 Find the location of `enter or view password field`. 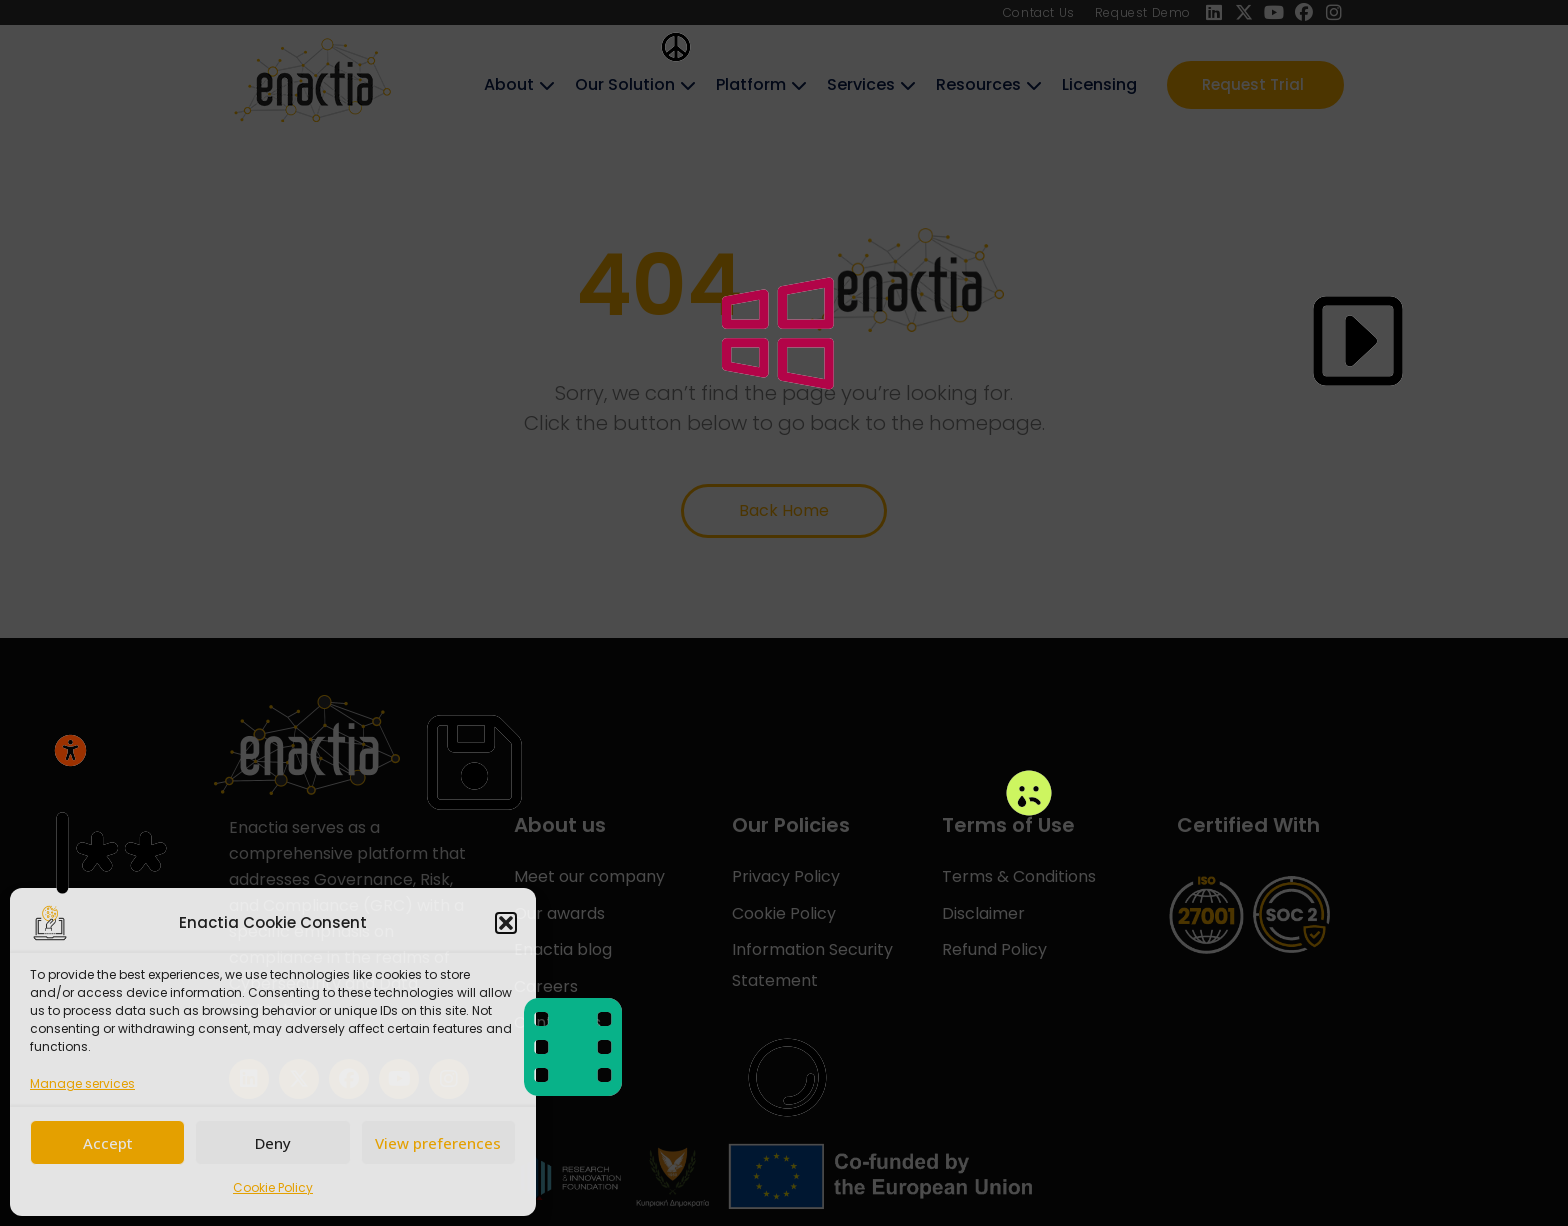

enter or view password field is located at coordinates (107, 853).